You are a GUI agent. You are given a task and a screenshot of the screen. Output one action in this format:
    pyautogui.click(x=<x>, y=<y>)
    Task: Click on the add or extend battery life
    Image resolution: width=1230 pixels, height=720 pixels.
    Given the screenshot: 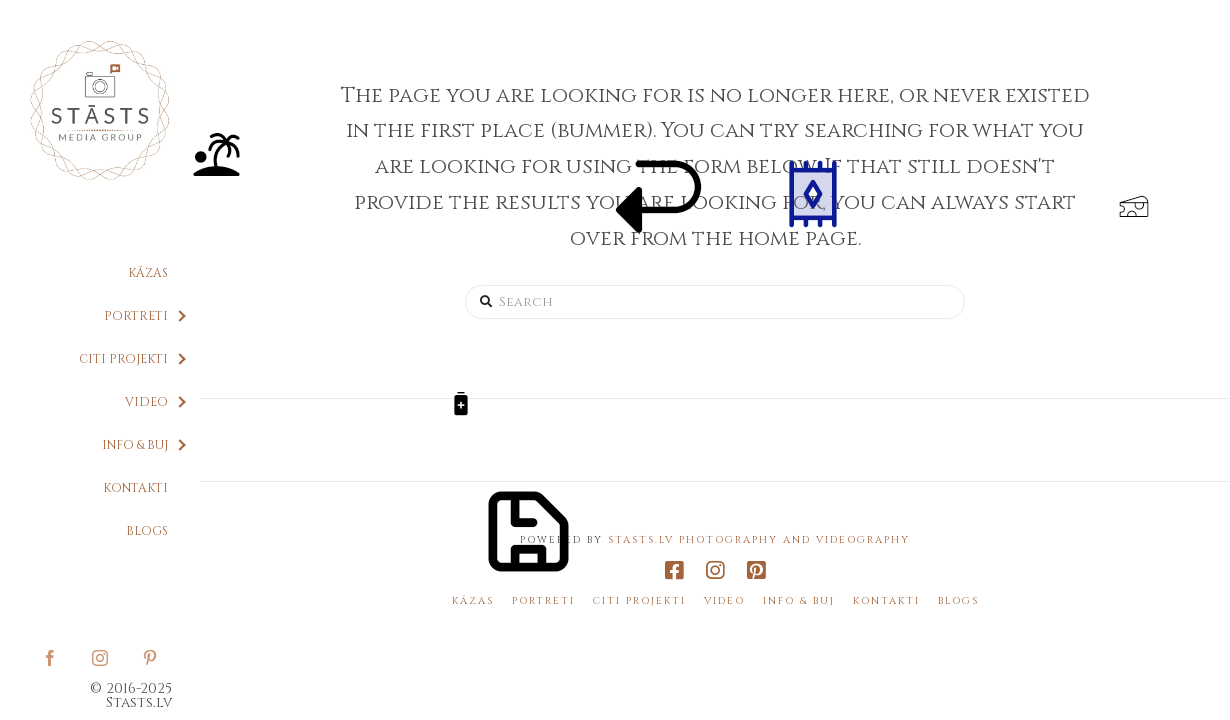 What is the action you would take?
    pyautogui.click(x=461, y=404)
    